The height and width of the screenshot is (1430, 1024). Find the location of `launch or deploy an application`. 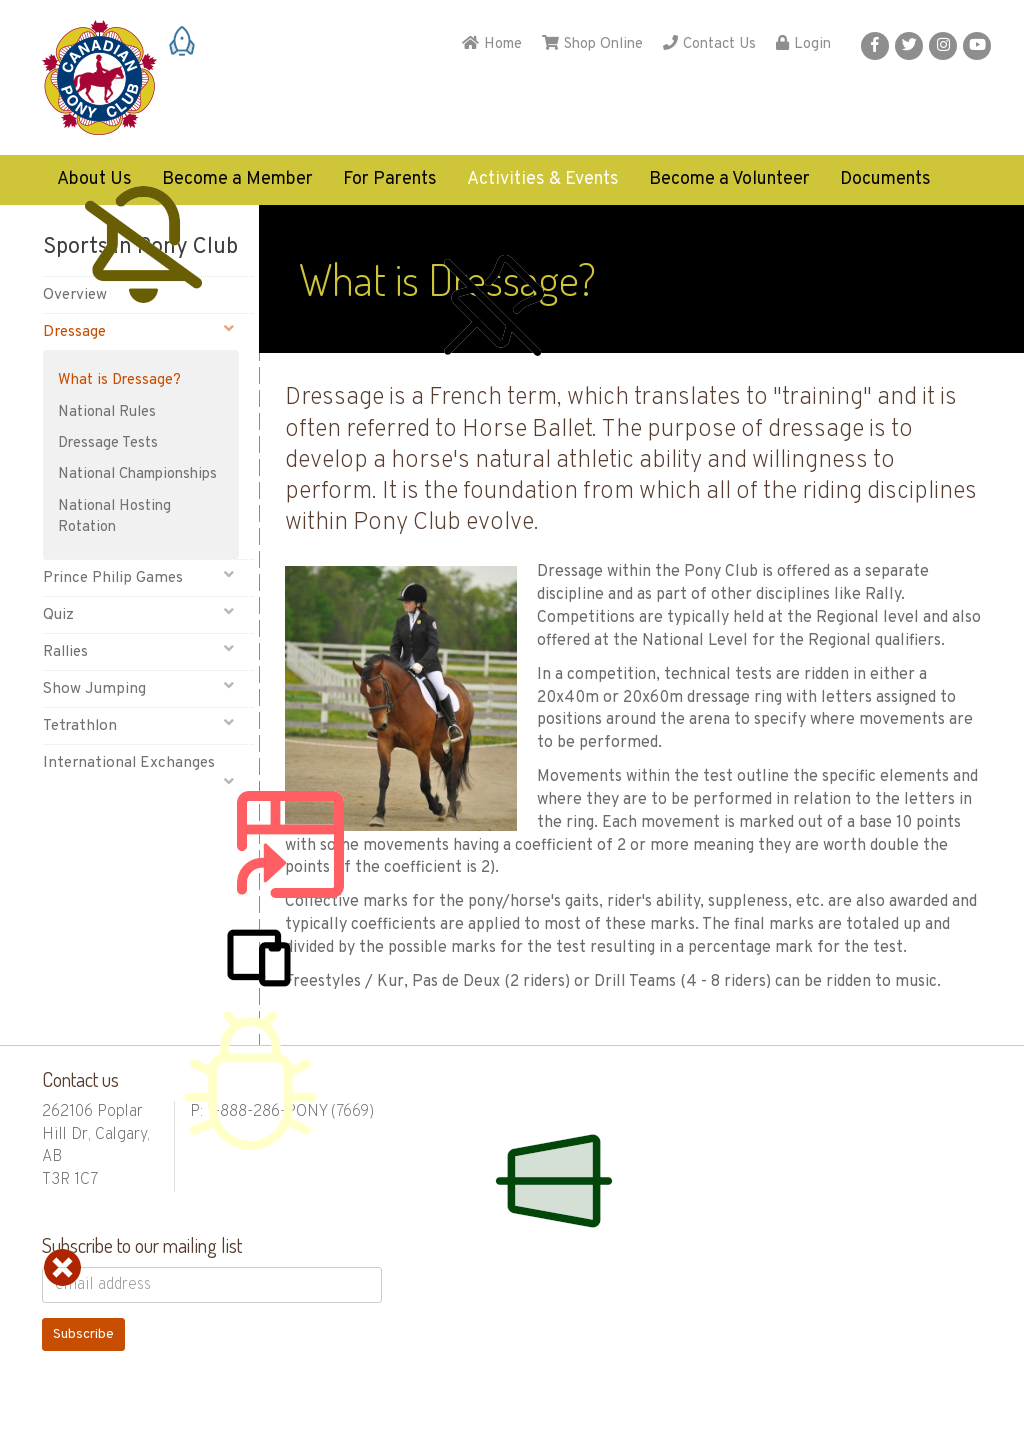

launch or deploy an application is located at coordinates (182, 42).